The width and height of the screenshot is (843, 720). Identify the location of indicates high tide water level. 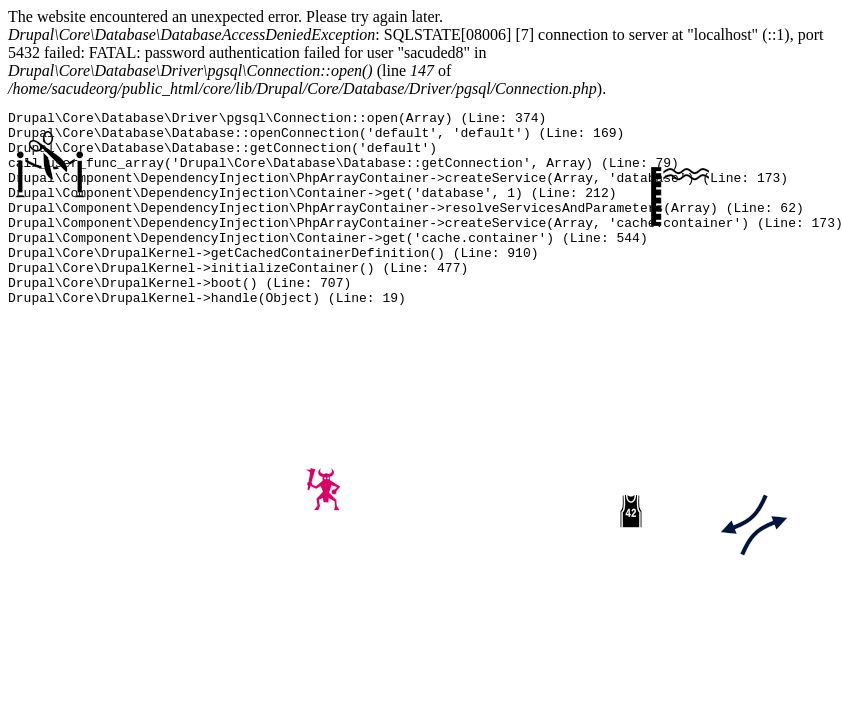
(678, 196).